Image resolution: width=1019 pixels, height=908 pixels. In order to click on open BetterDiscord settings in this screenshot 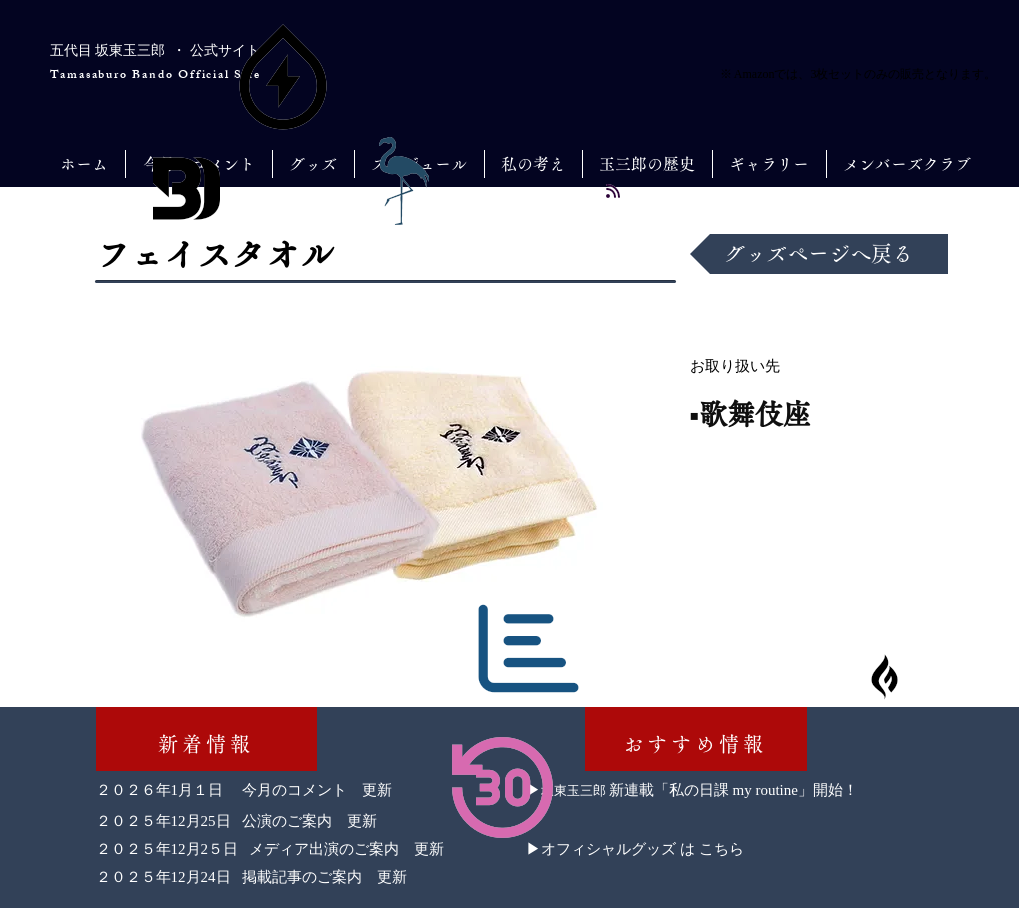, I will do `click(186, 188)`.